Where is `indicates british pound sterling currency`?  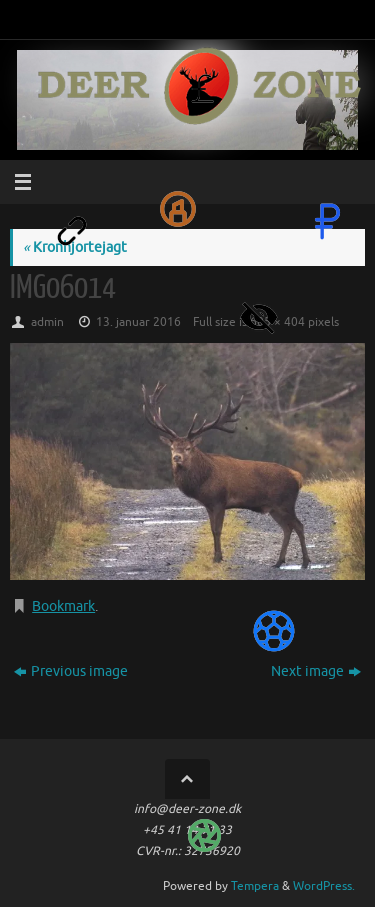
indicates british pound sterling currency is located at coordinates (204, 89).